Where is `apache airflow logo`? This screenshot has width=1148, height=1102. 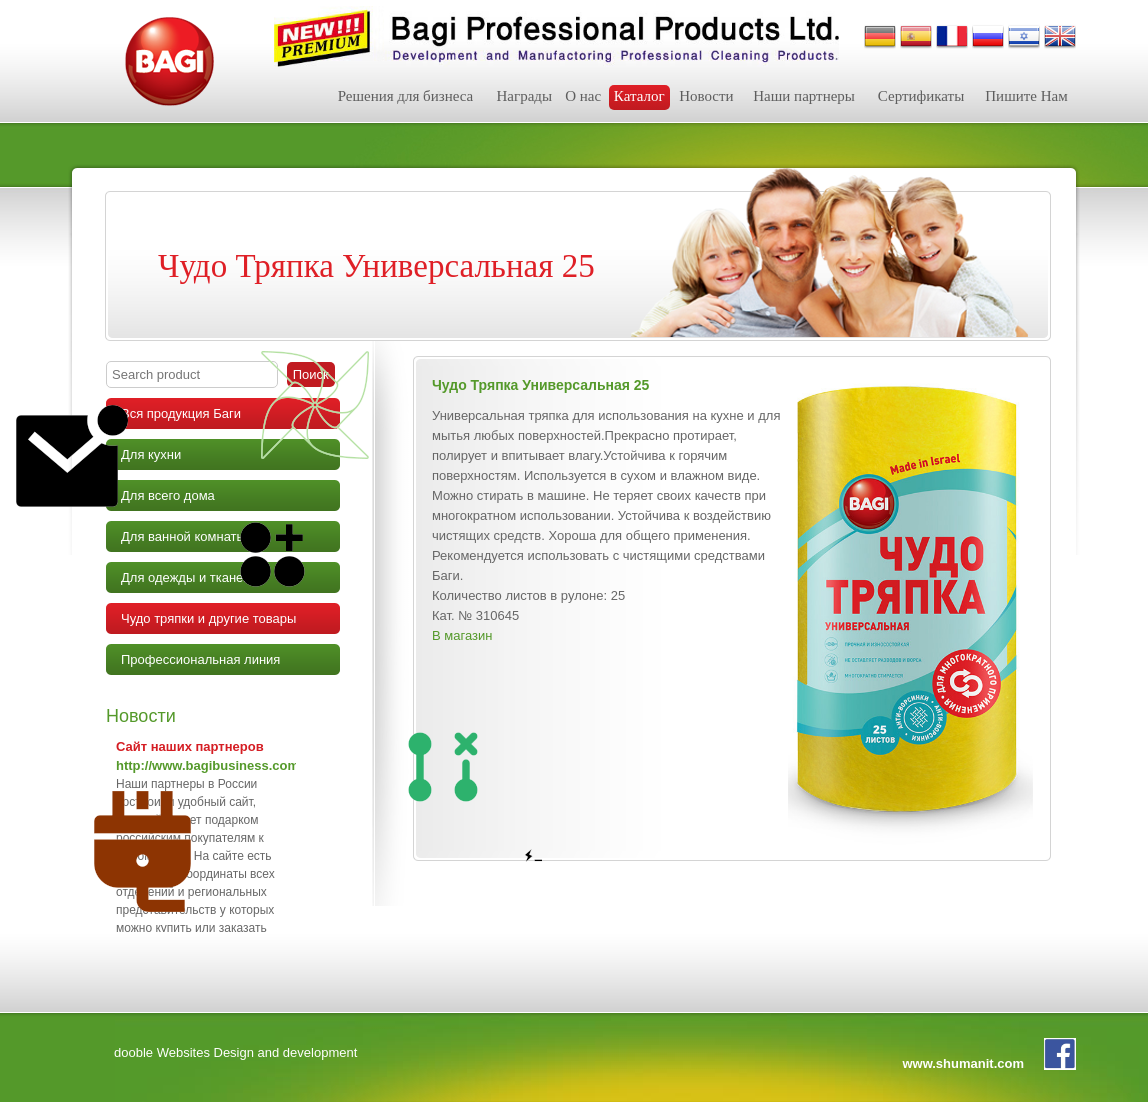
apache airflow logo is located at coordinates (315, 405).